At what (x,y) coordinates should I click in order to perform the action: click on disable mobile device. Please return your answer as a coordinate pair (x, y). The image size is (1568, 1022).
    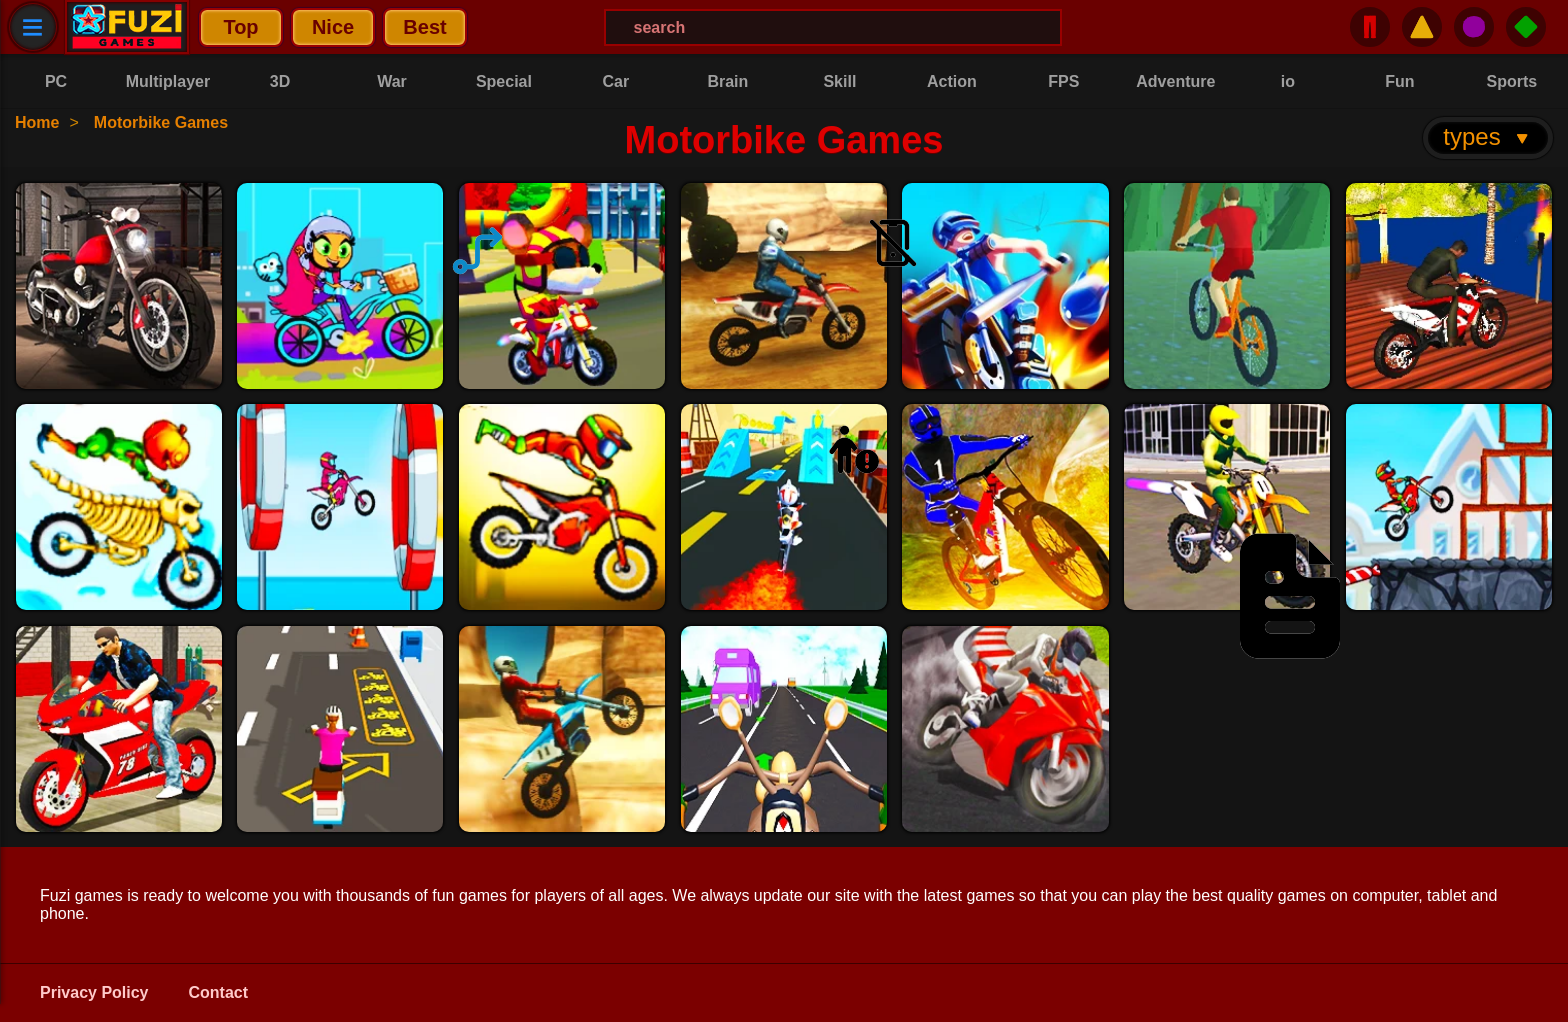
    Looking at the image, I should click on (893, 243).